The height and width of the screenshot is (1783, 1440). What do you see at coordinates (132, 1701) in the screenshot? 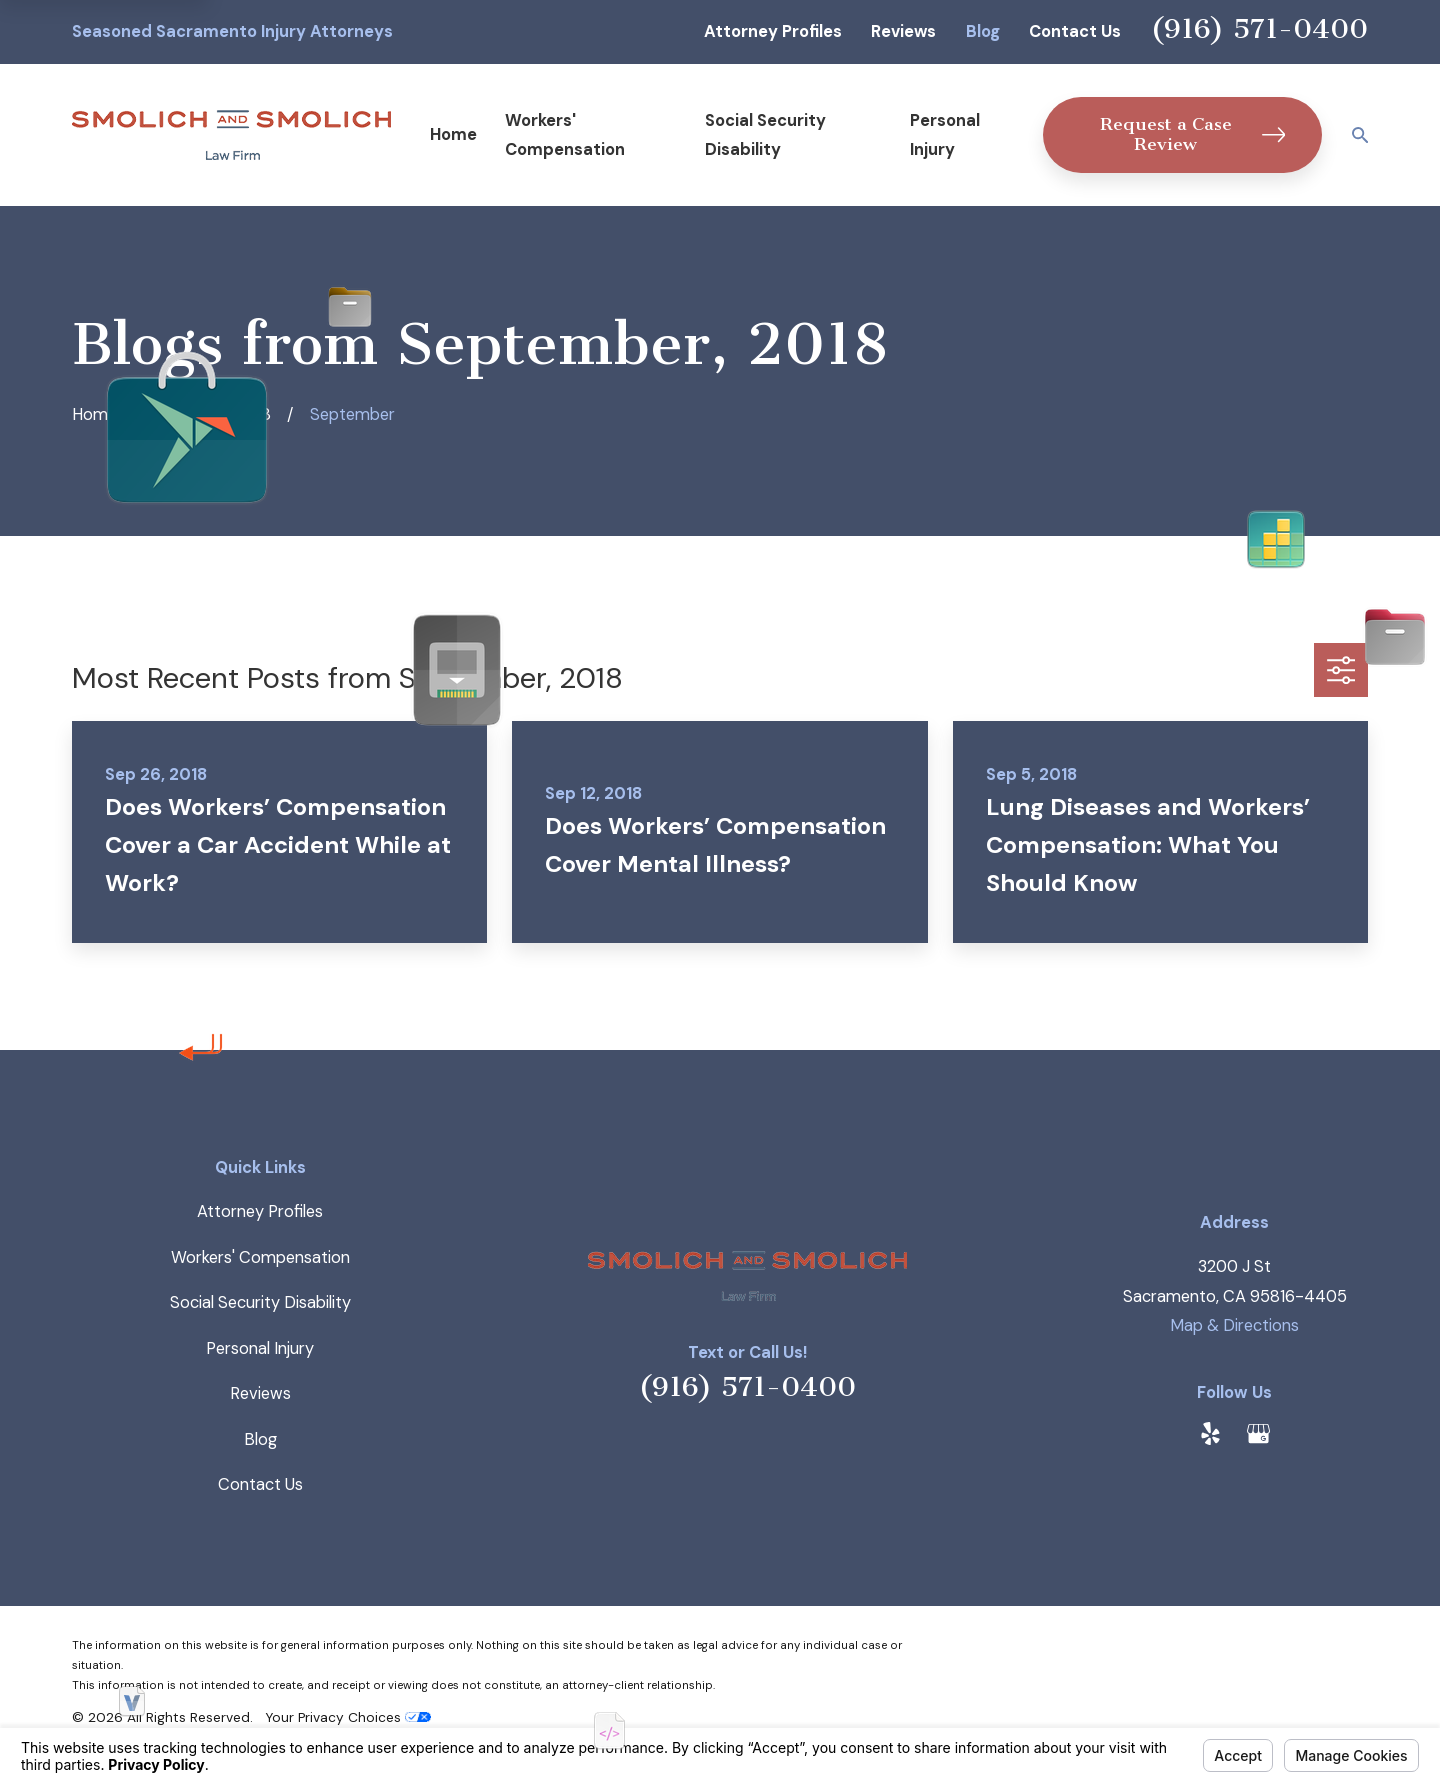
I see `a v programming language source file` at bounding box center [132, 1701].